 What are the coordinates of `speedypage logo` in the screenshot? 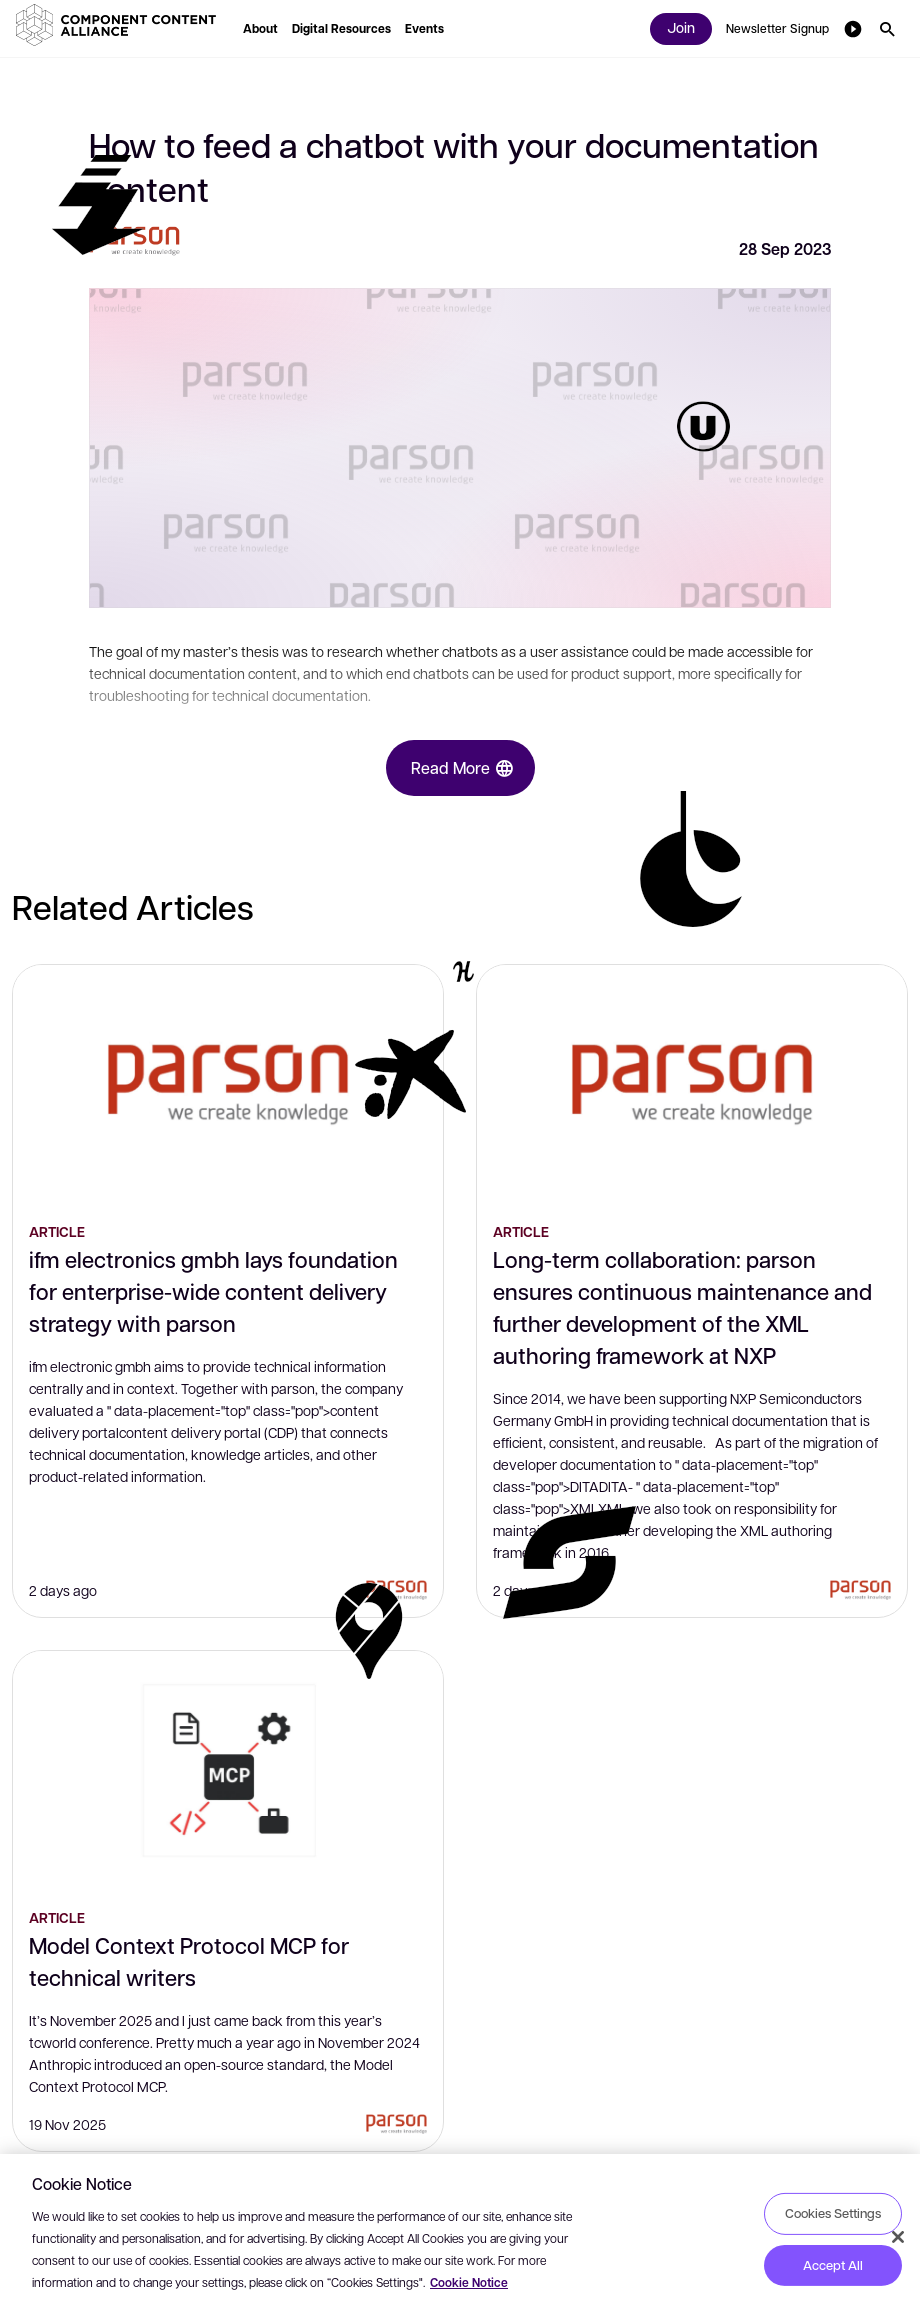 It's located at (569, 1562).